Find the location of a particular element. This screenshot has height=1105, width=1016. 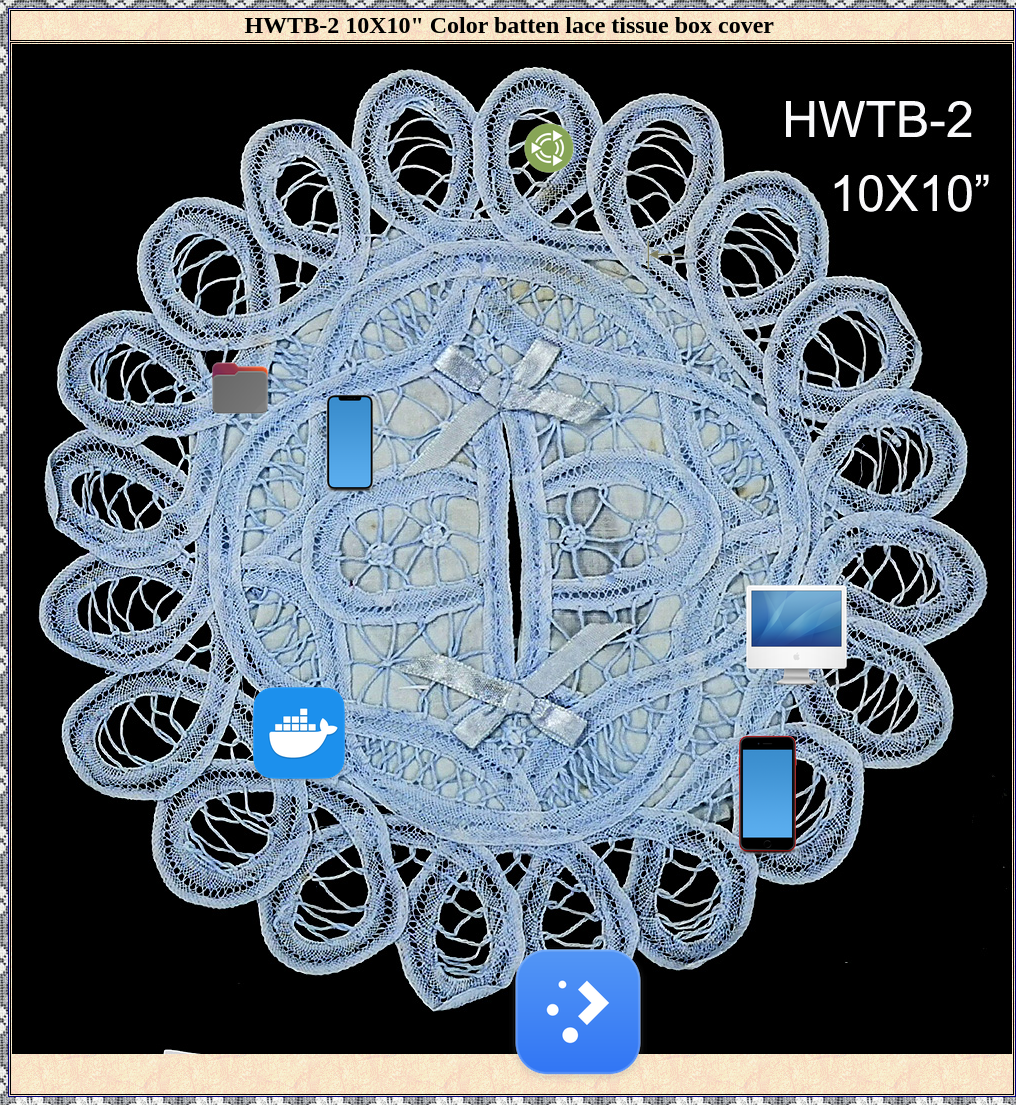

open Docker desktop application is located at coordinates (299, 733).